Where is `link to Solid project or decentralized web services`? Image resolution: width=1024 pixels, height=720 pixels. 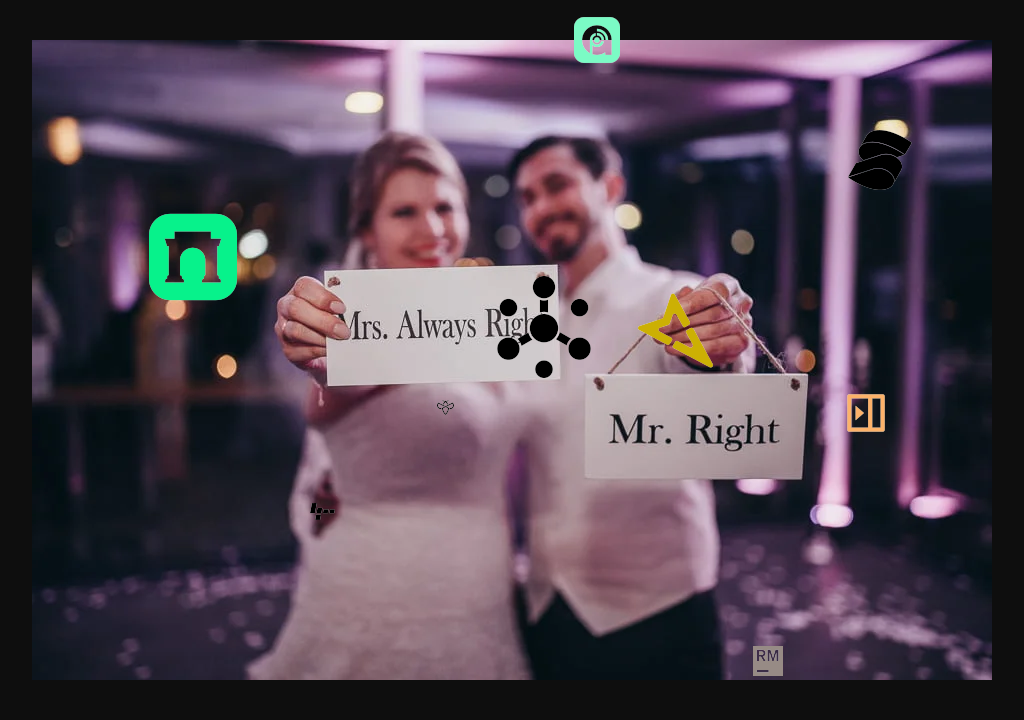 link to Solid project or decentralized web services is located at coordinates (880, 160).